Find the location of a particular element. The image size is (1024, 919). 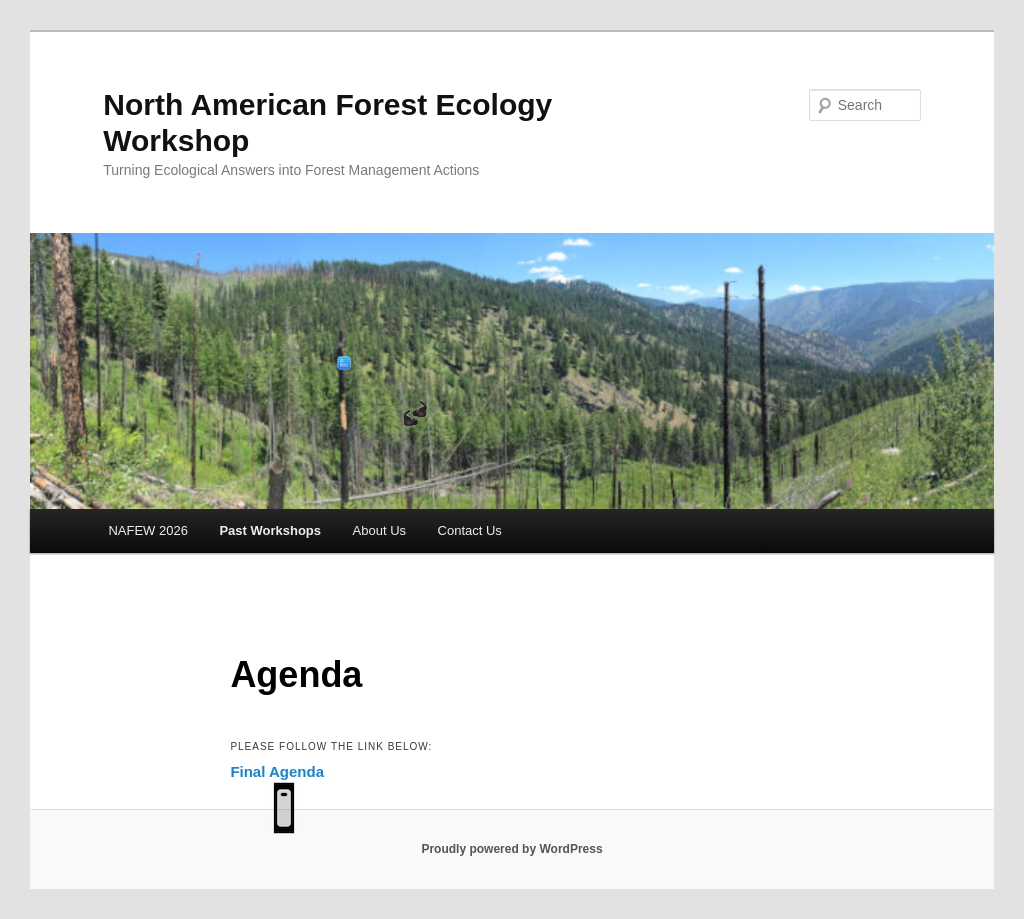

open widgetkit simulator app is located at coordinates (344, 363).